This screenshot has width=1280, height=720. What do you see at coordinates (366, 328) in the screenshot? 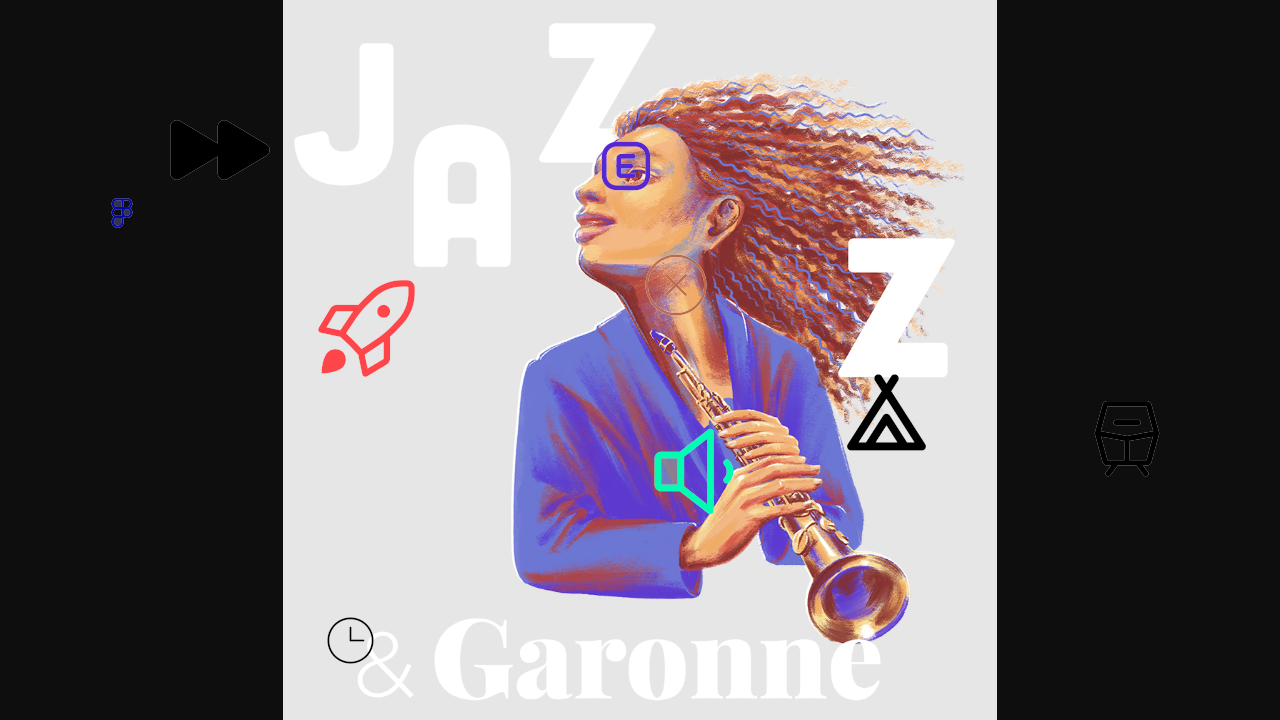
I see `launch or deploy a project` at bounding box center [366, 328].